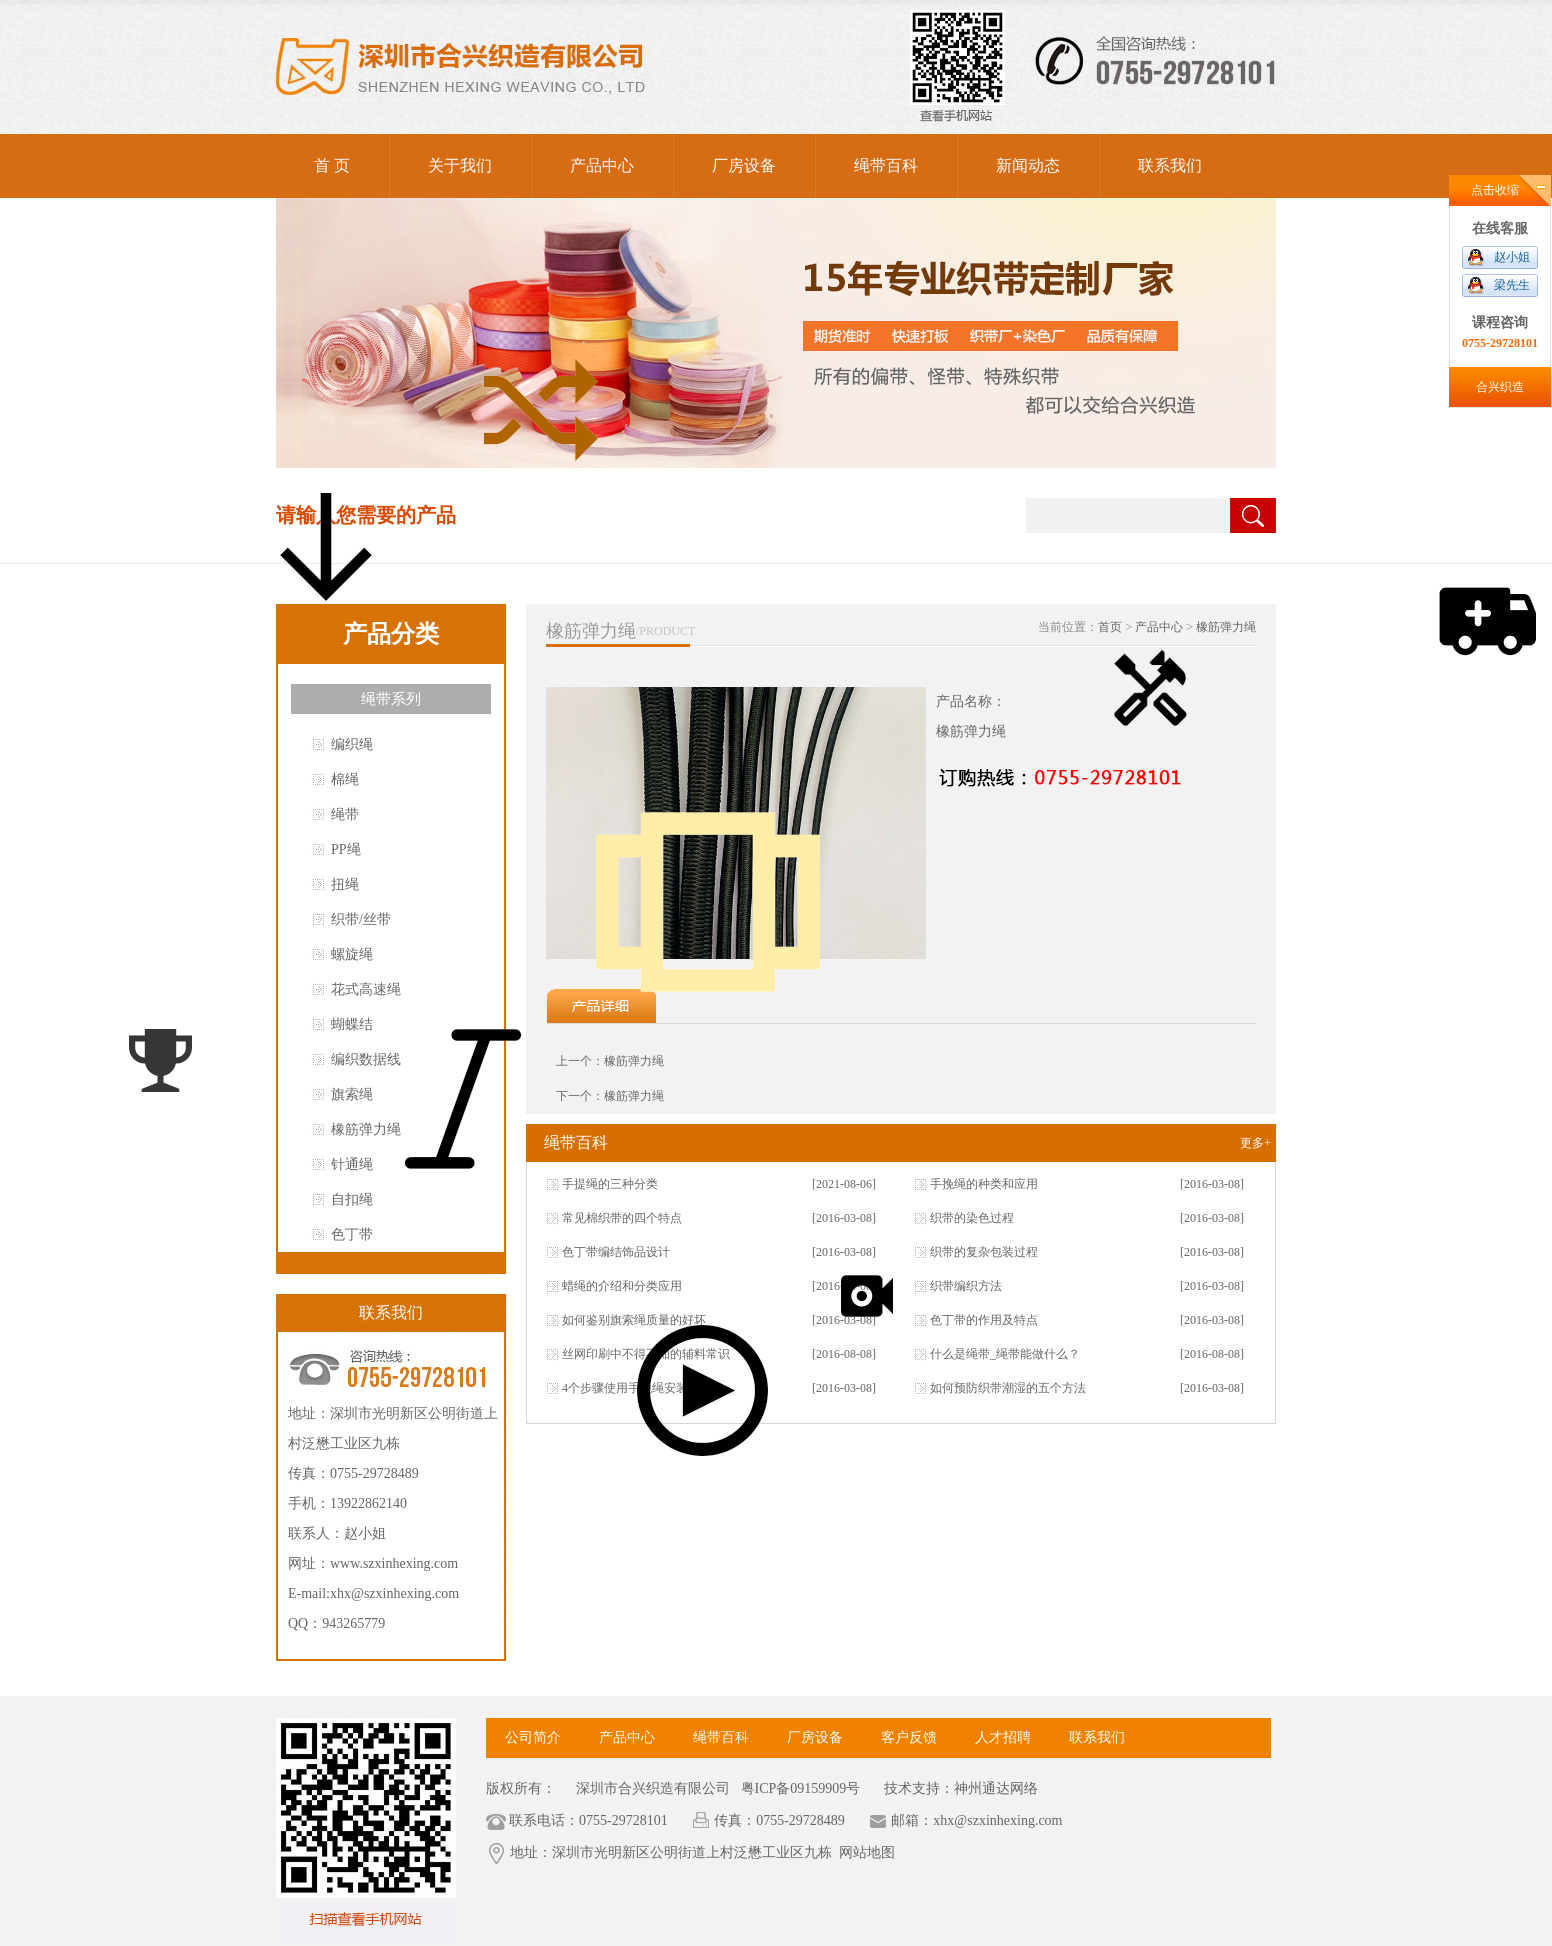  Describe the element at coordinates (867, 1296) in the screenshot. I see `start recording a video` at that location.